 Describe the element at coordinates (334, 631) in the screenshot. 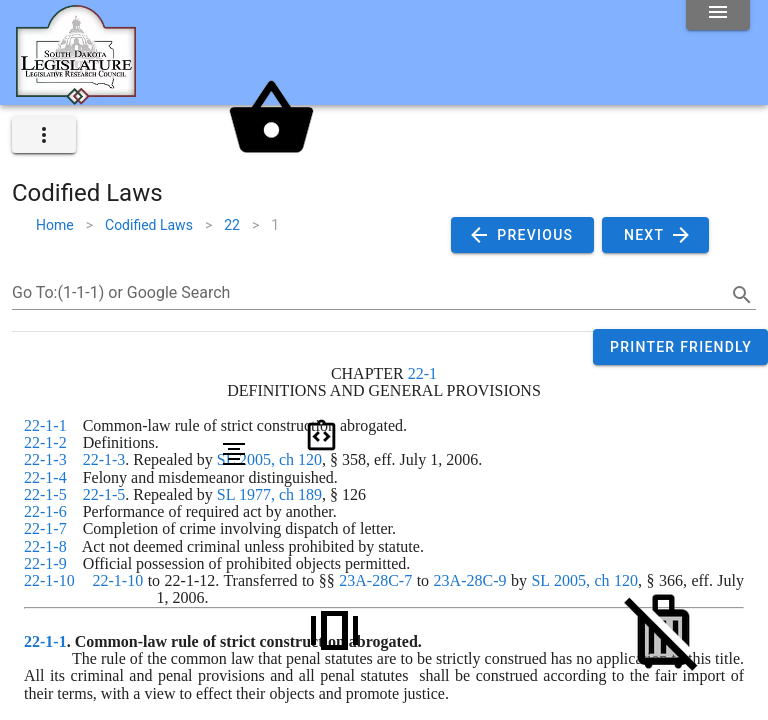

I see `view stories or card-based content` at that location.